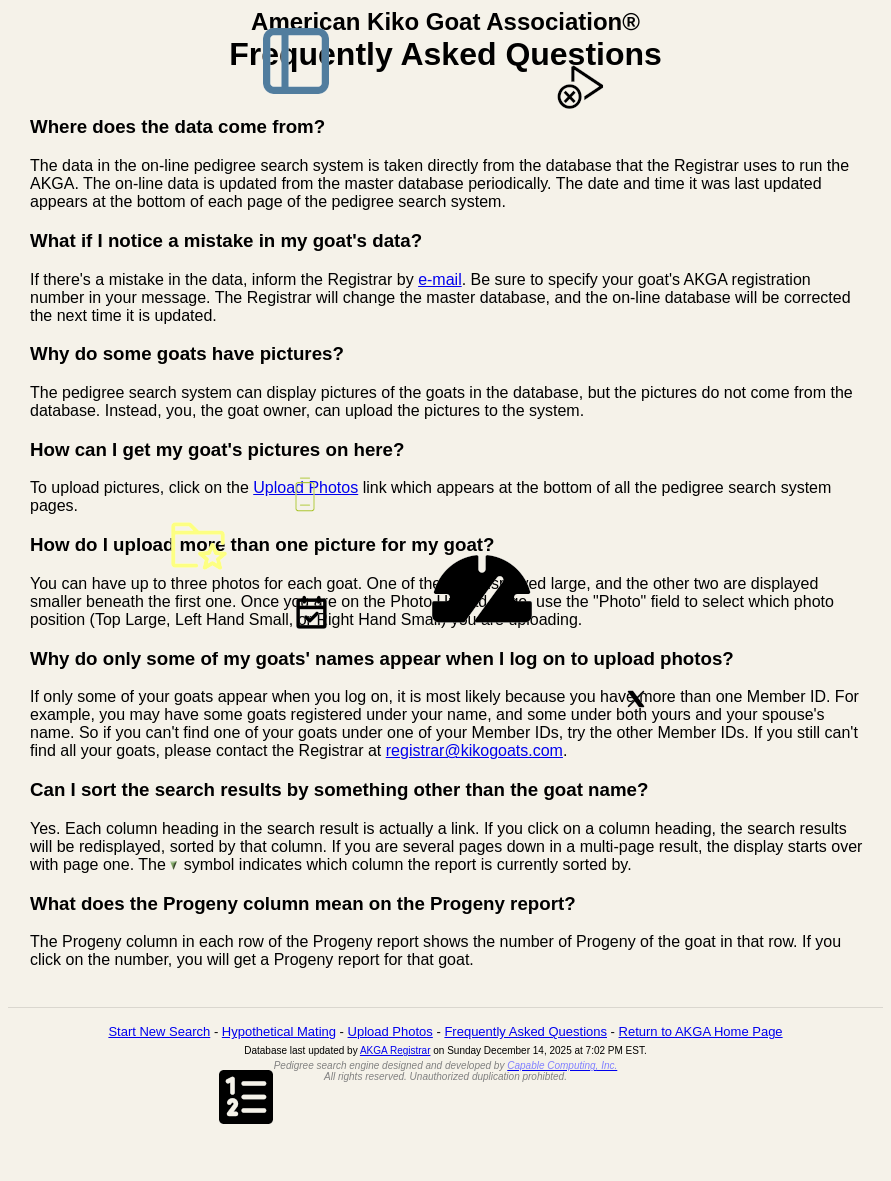 This screenshot has width=891, height=1181. I want to click on toggle sidebar navigation, so click(296, 61).